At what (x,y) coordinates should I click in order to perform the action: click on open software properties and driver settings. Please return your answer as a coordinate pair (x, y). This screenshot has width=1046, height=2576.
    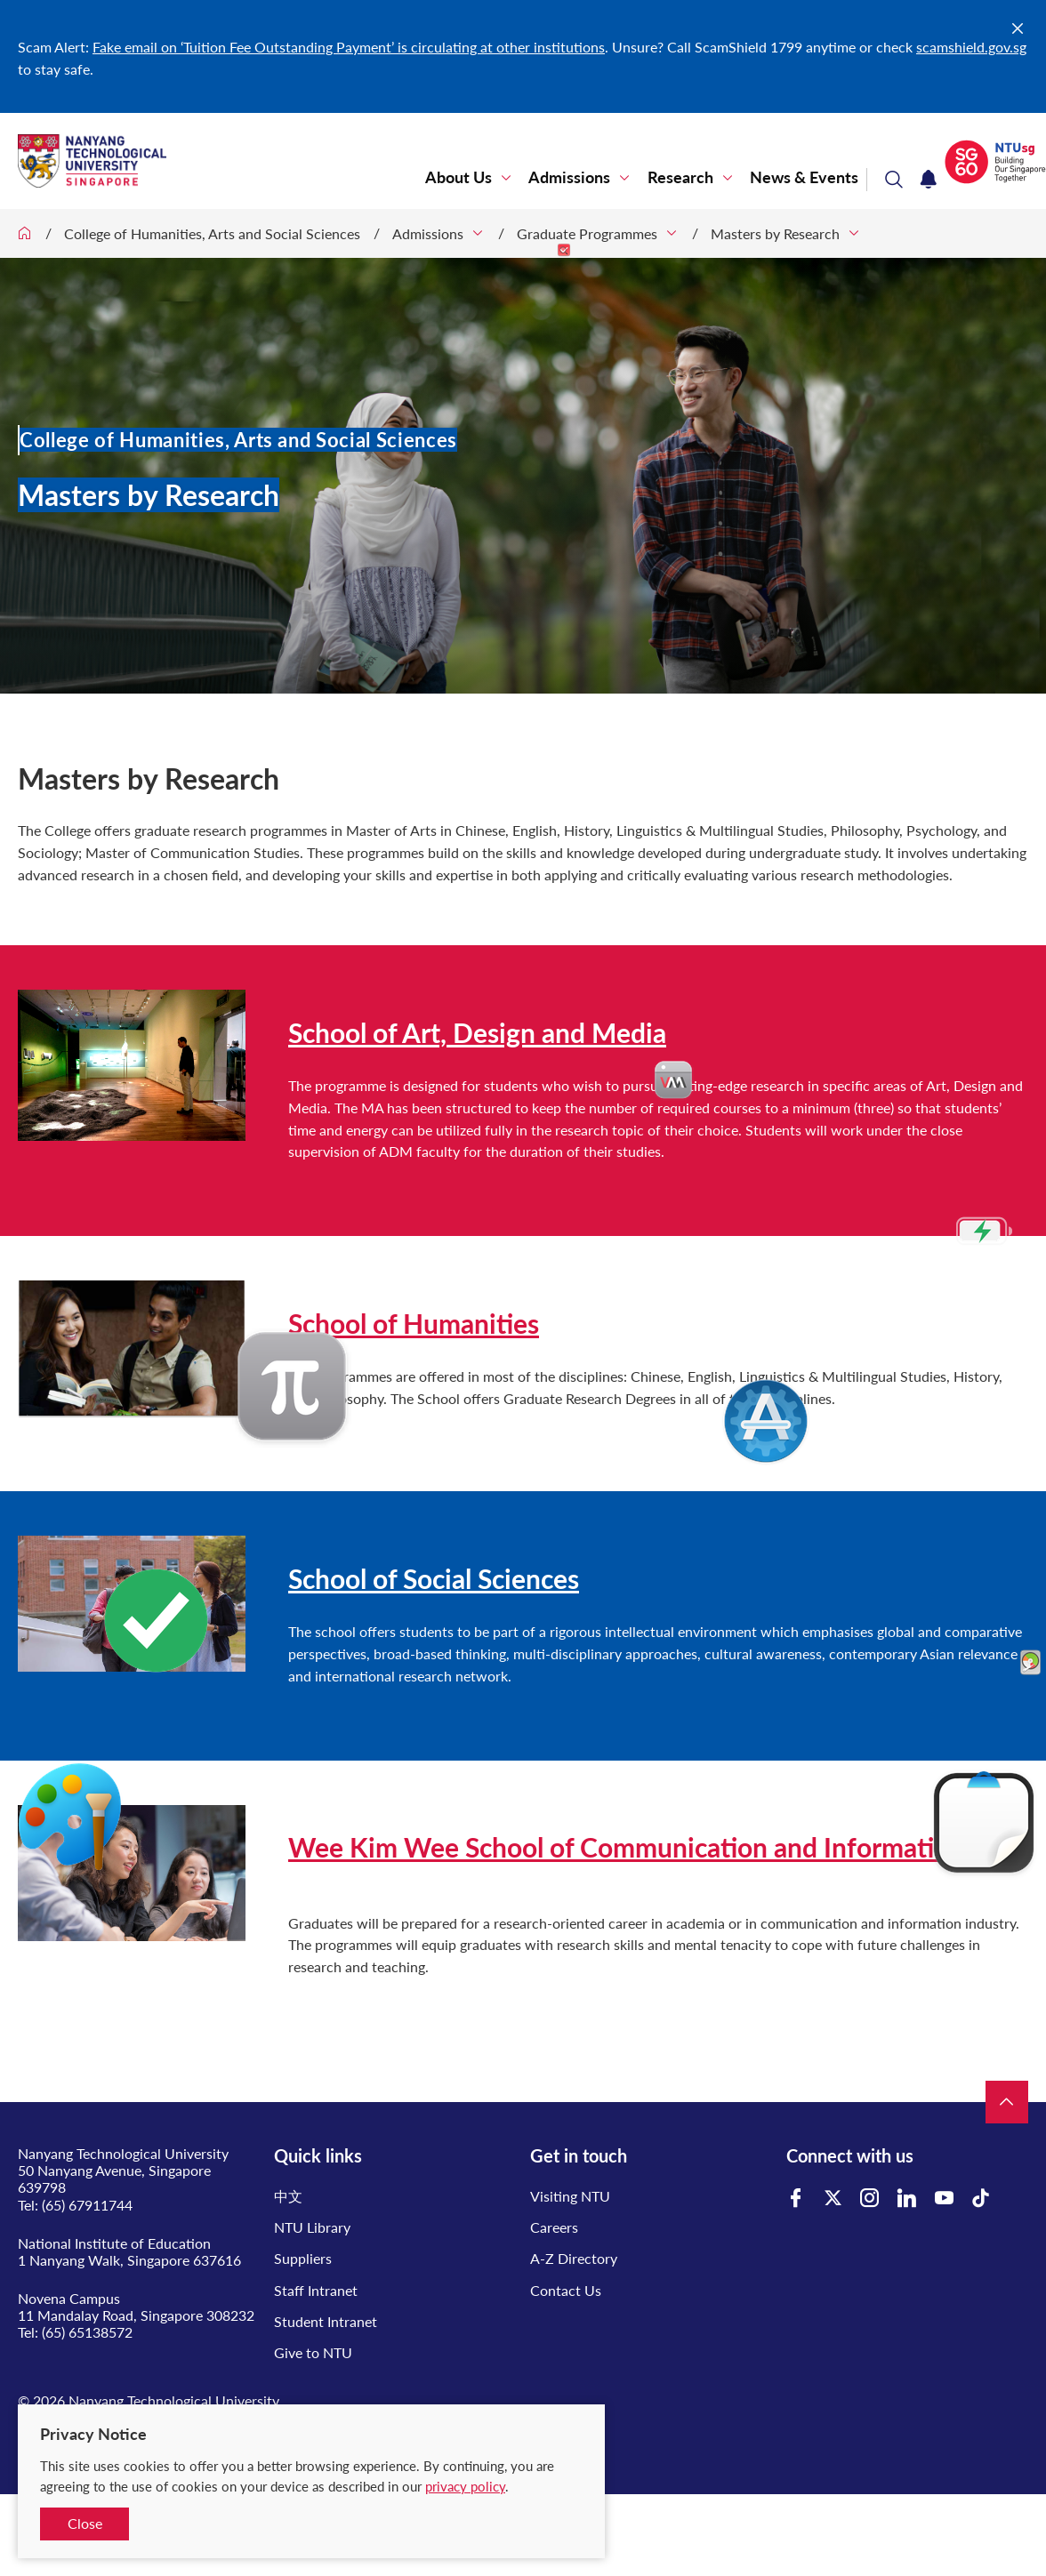
    Looking at the image, I should click on (766, 1421).